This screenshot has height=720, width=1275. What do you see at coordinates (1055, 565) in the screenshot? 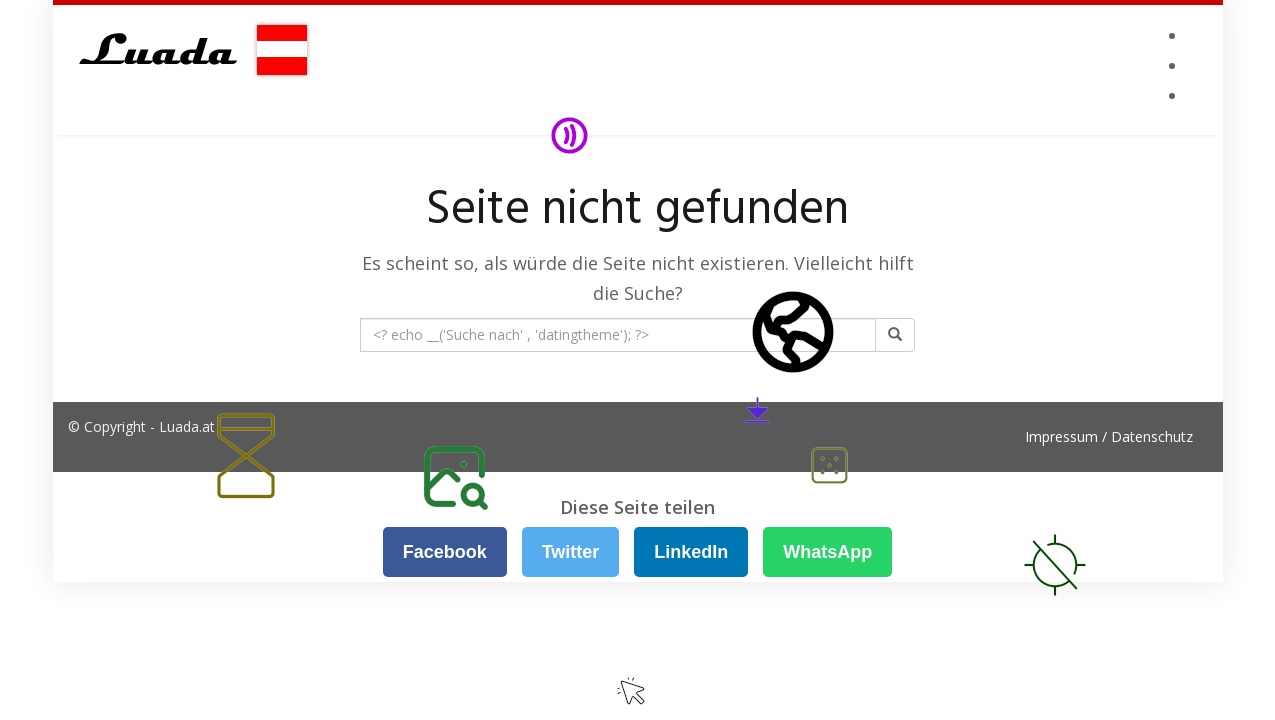
I see `location services disabled` at bounding box center [1055, 565].